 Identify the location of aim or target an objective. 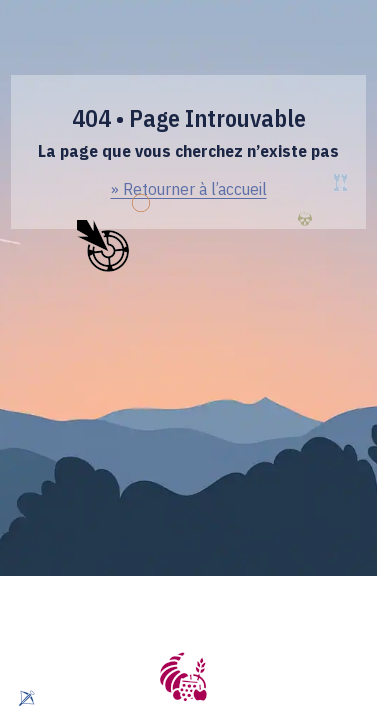
(103, 246).